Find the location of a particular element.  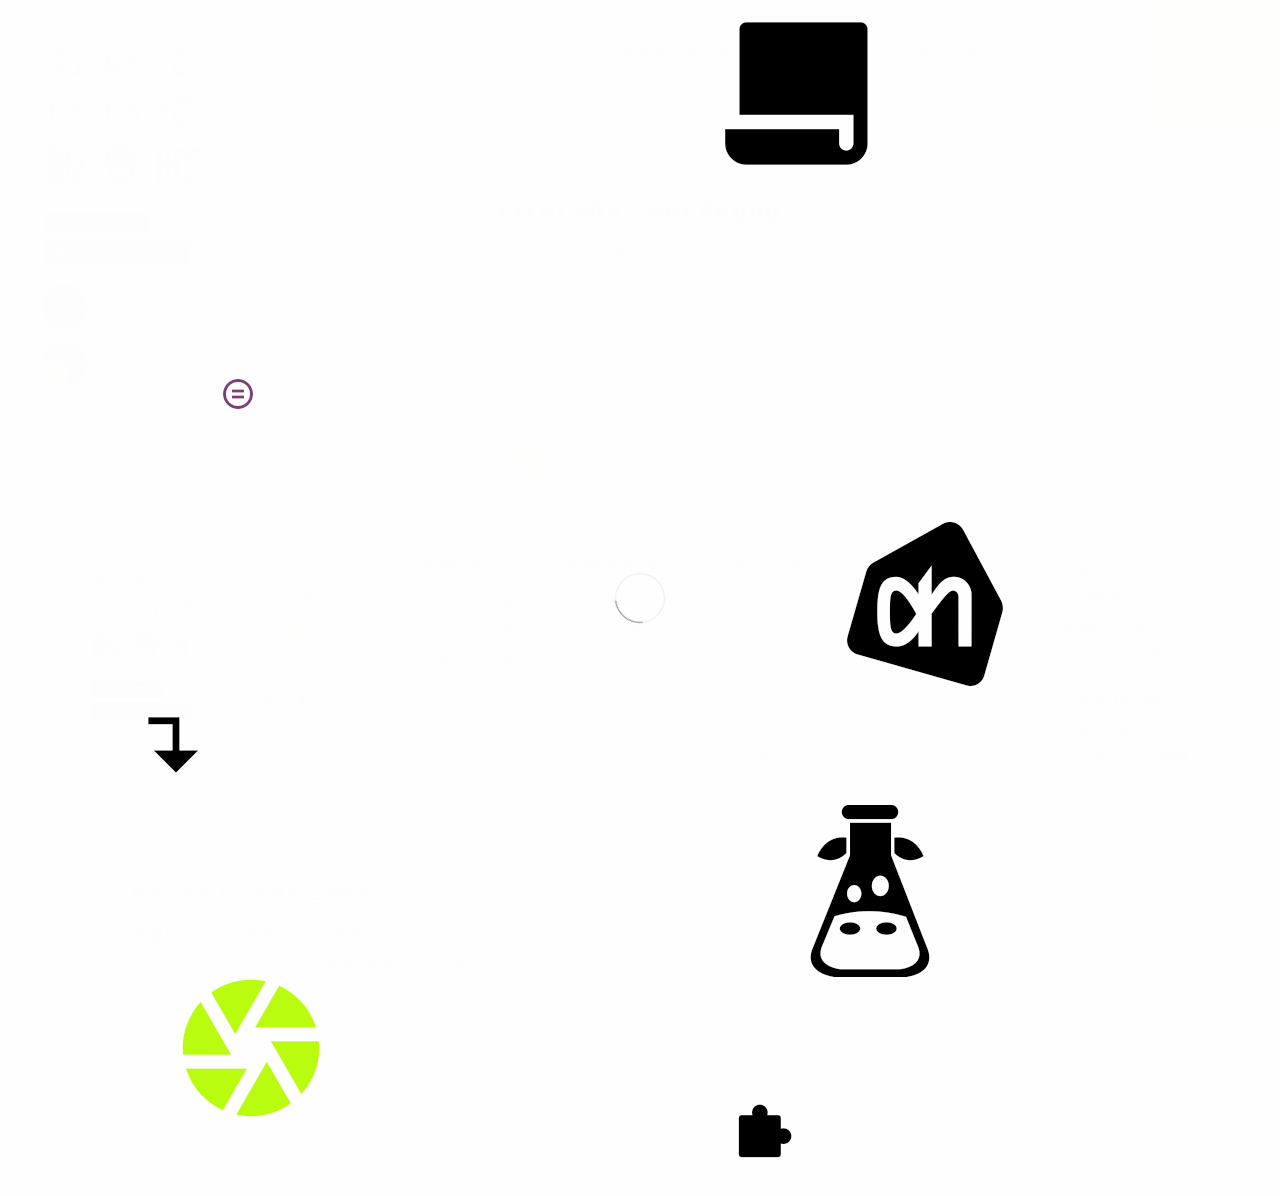

creative commons no derivatives license indicator is located at coordinates (238, 394).